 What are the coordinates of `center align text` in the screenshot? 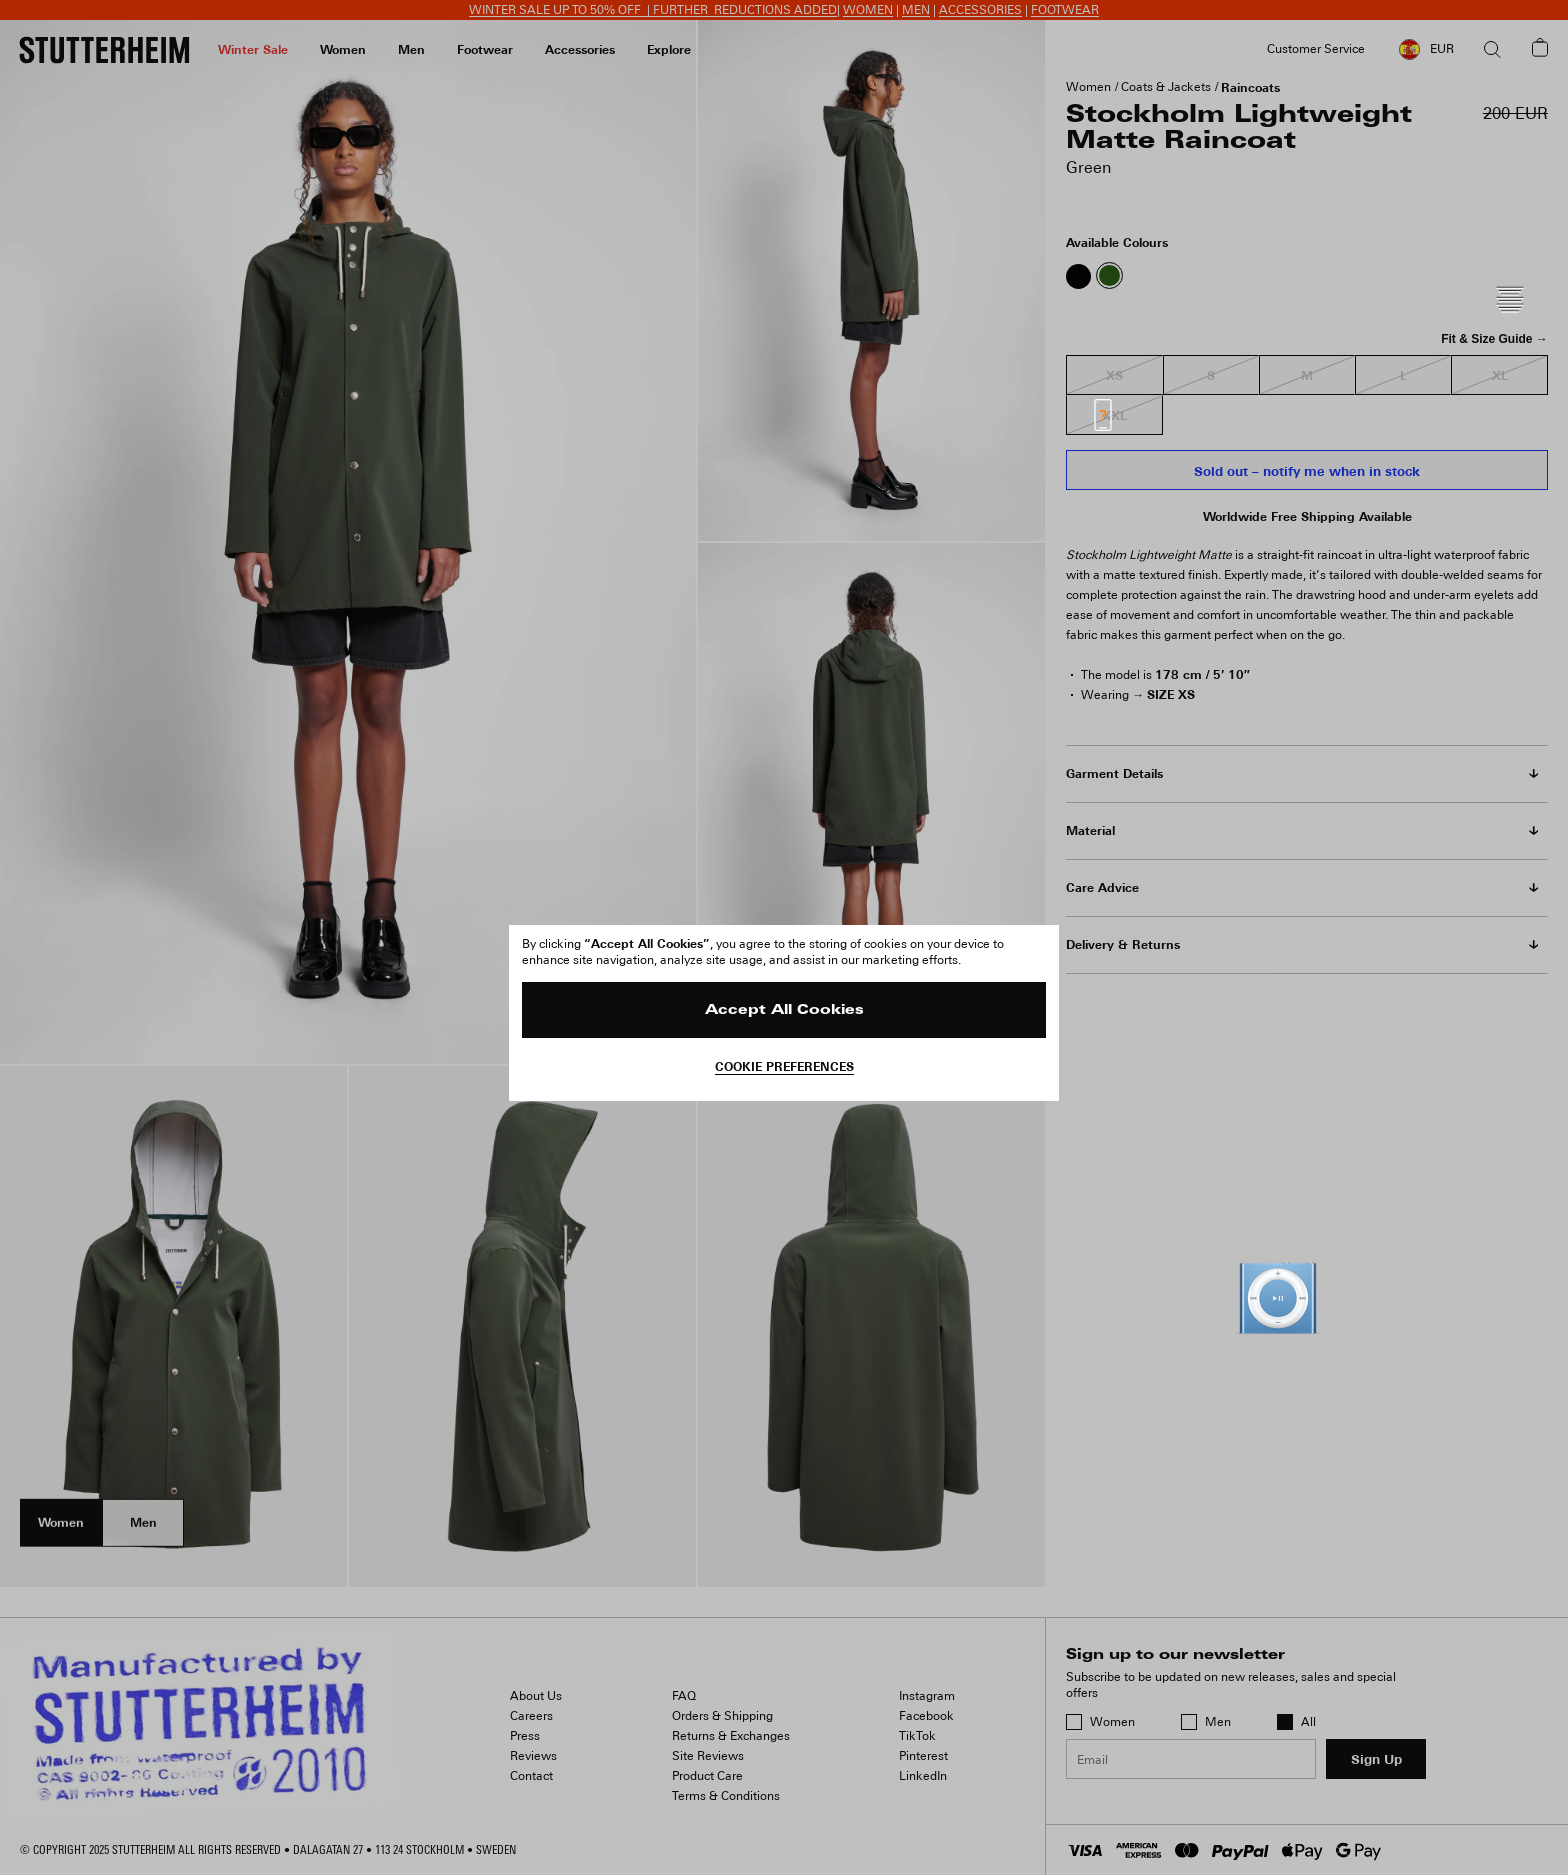 It's located at (1510, 299).